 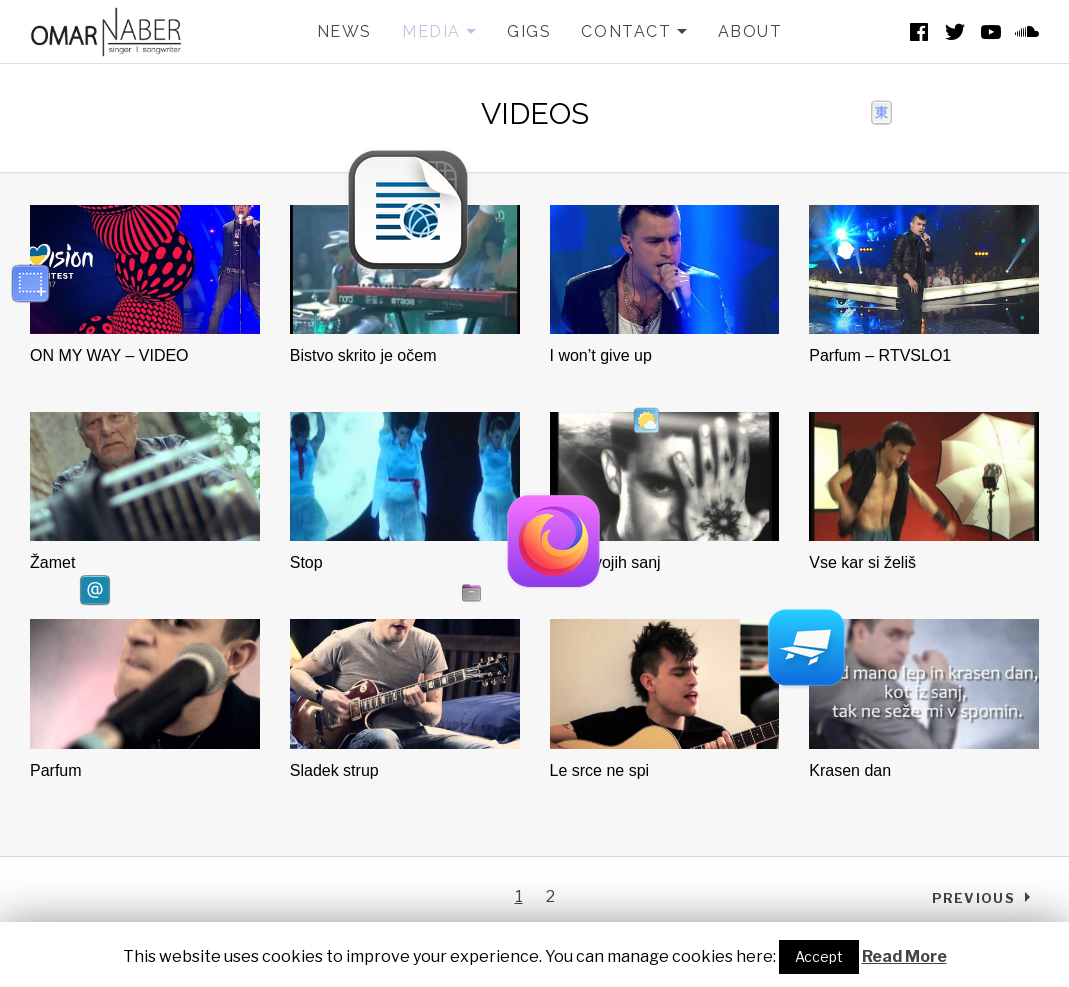 I want to click on manage account credentials and login settings, so click(x=95, y=590).